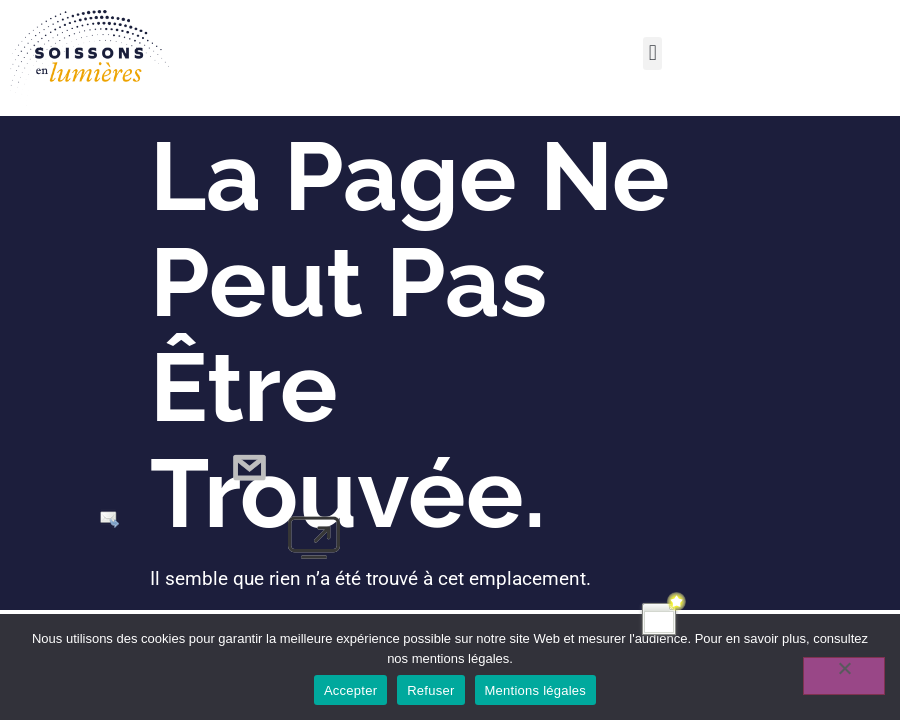 The width and height of the screenshot is (900, 720). What do you see at coordinates (314, 536) in the screenshot?
I see `access desktop sharing settings` at bounding box center [314, 536].